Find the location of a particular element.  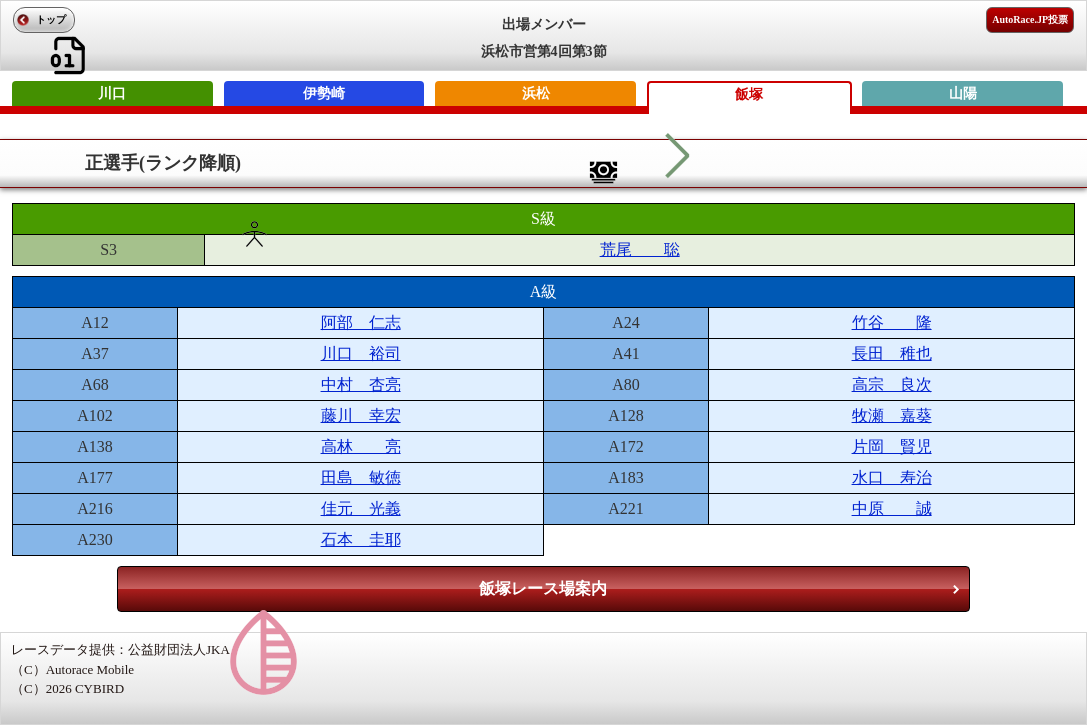

view your cash balance is located at coordinates (603, 172).